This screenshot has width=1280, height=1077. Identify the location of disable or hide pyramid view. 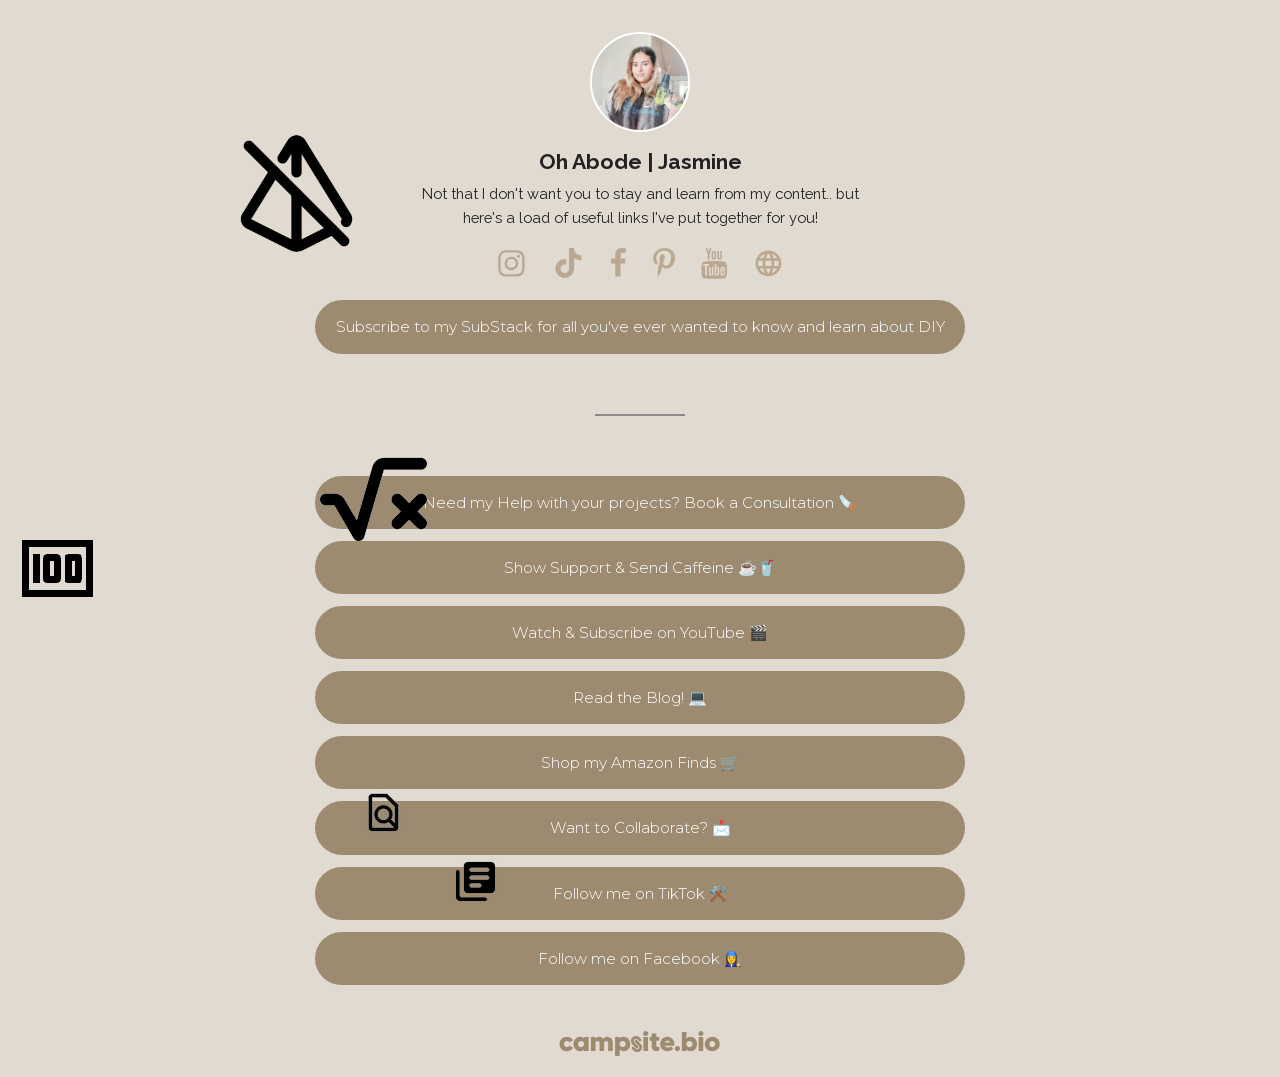
(296, 193).